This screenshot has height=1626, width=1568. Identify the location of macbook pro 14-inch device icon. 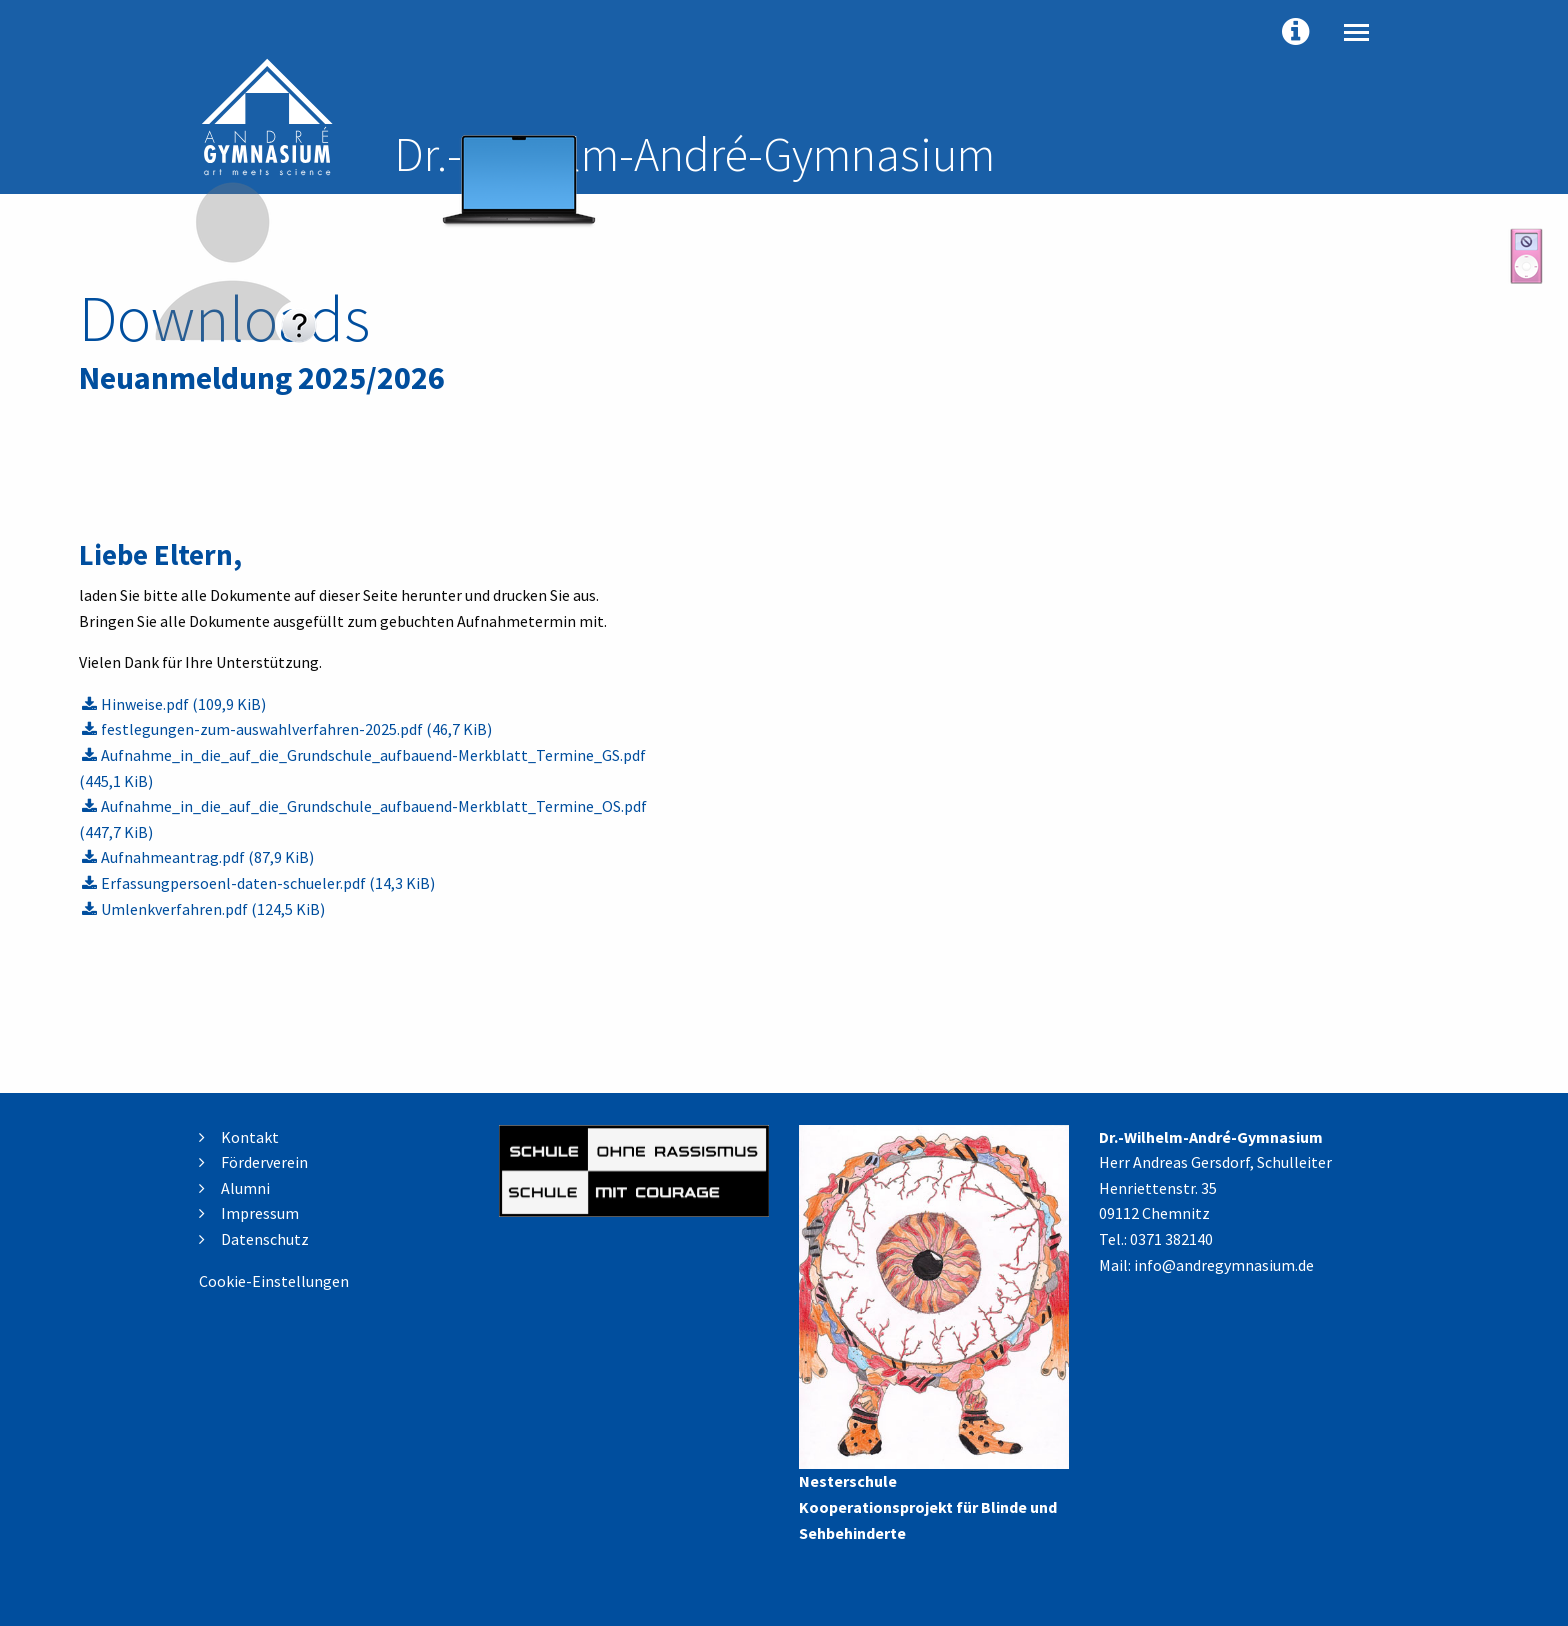
(519, 168).